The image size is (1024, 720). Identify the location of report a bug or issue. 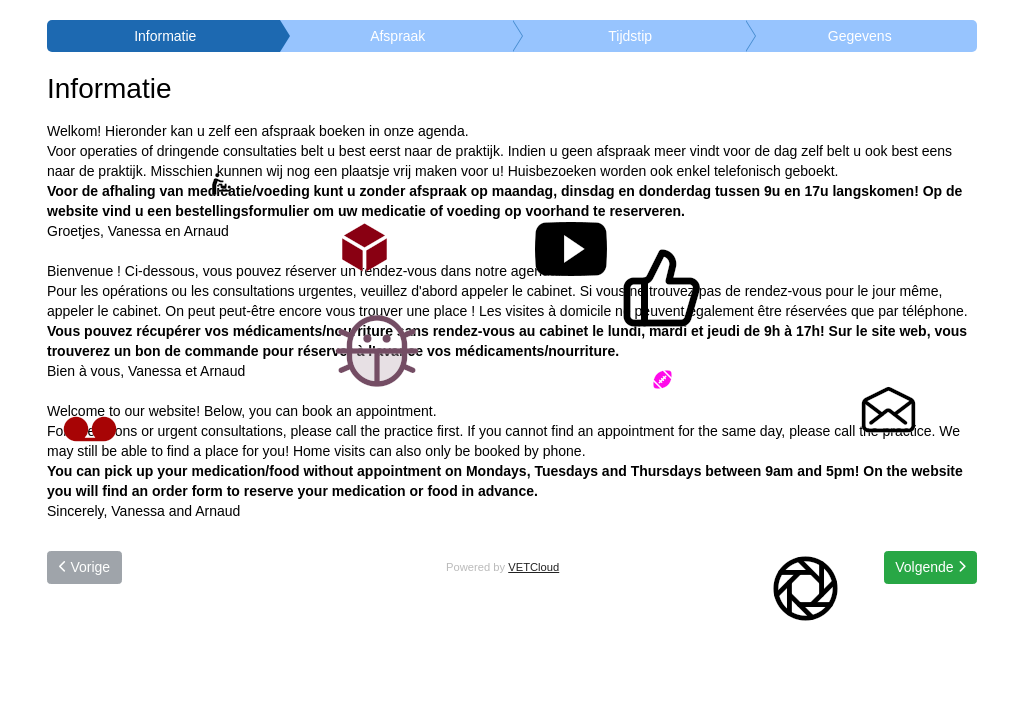
(377, 351).